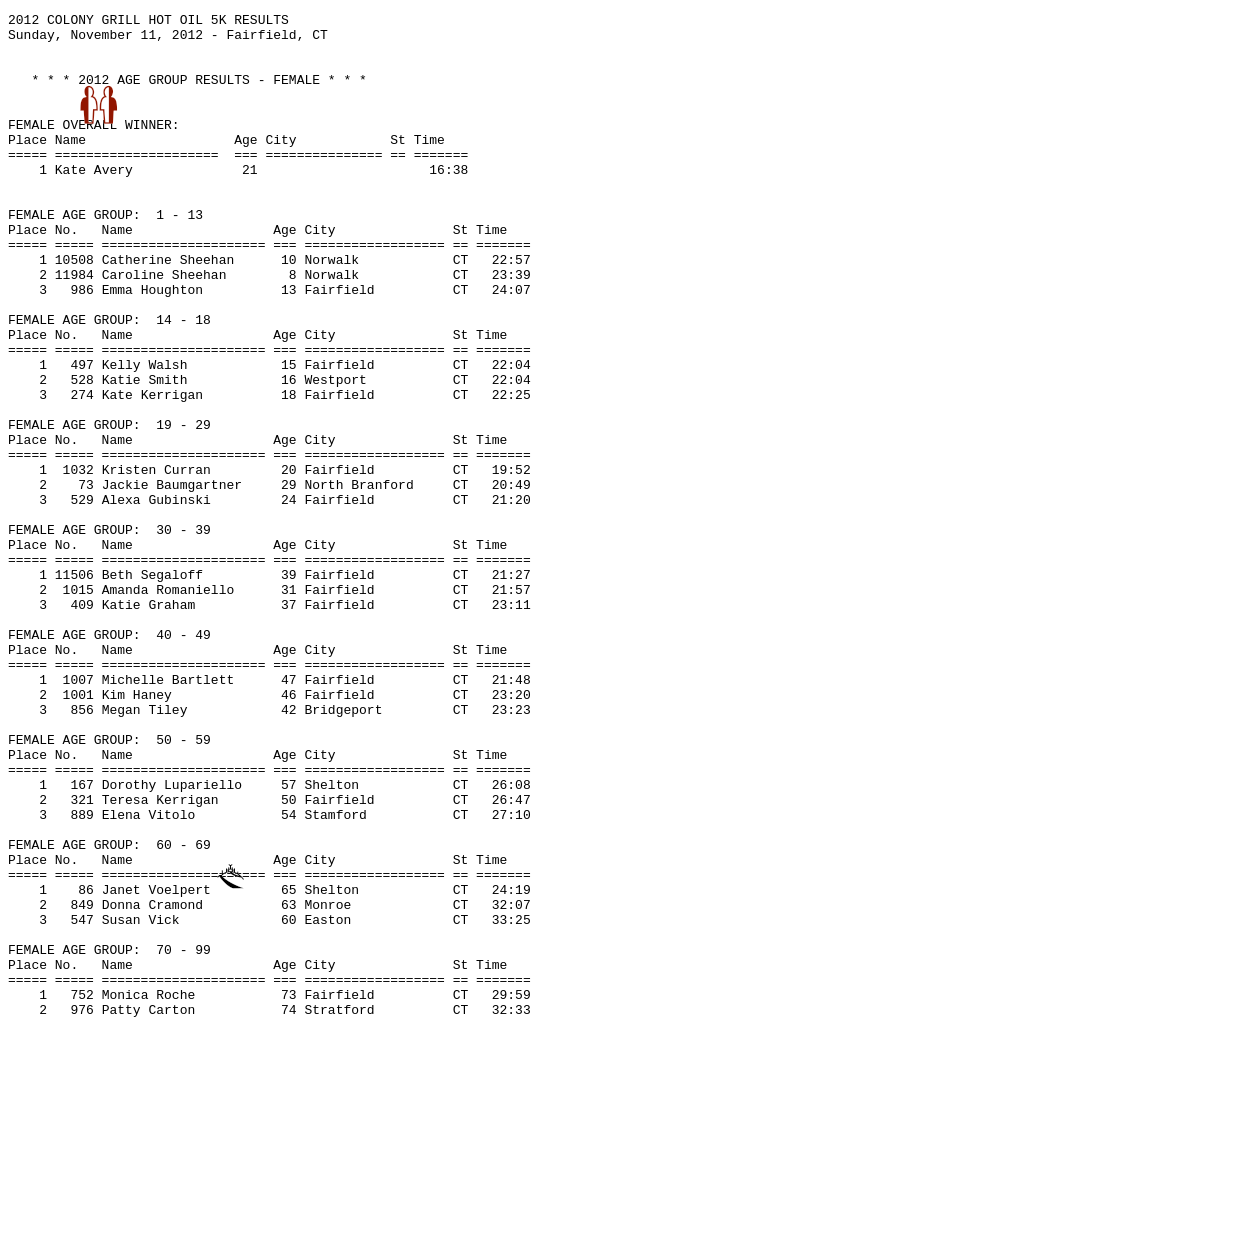 The width and height of the screenshot is (1241, 1250). What do you see at coordinates (98, 104) in the screenshot?
I see `toggle between two modes or perspectives` at bounding box center [98, 104].